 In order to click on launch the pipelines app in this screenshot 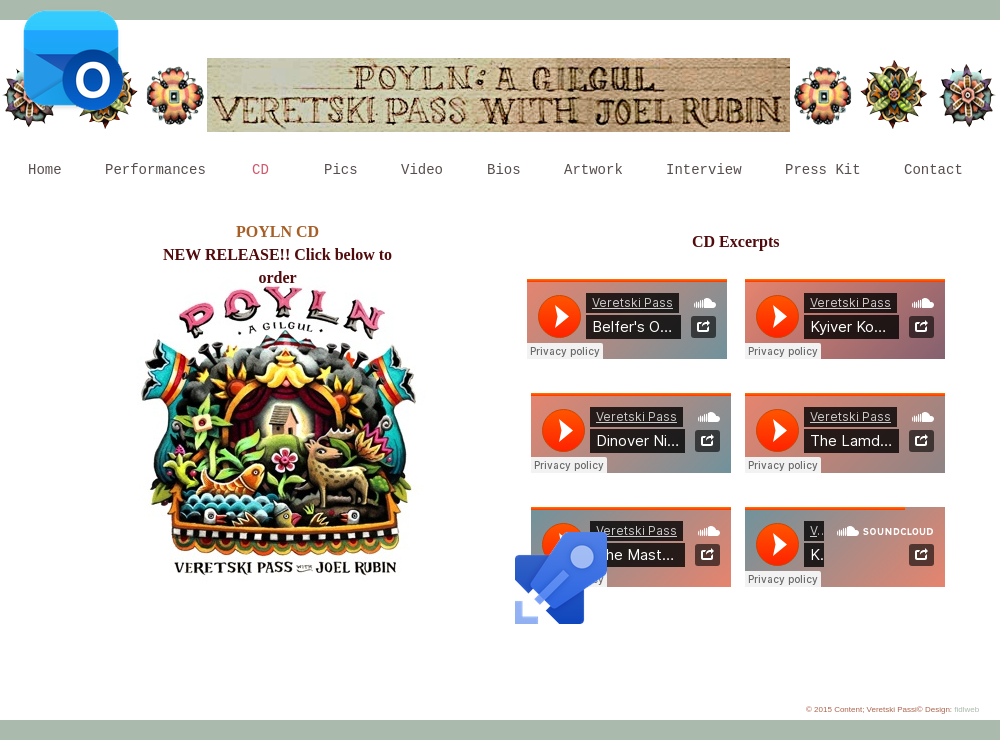, I will do `click(561, 578)`.